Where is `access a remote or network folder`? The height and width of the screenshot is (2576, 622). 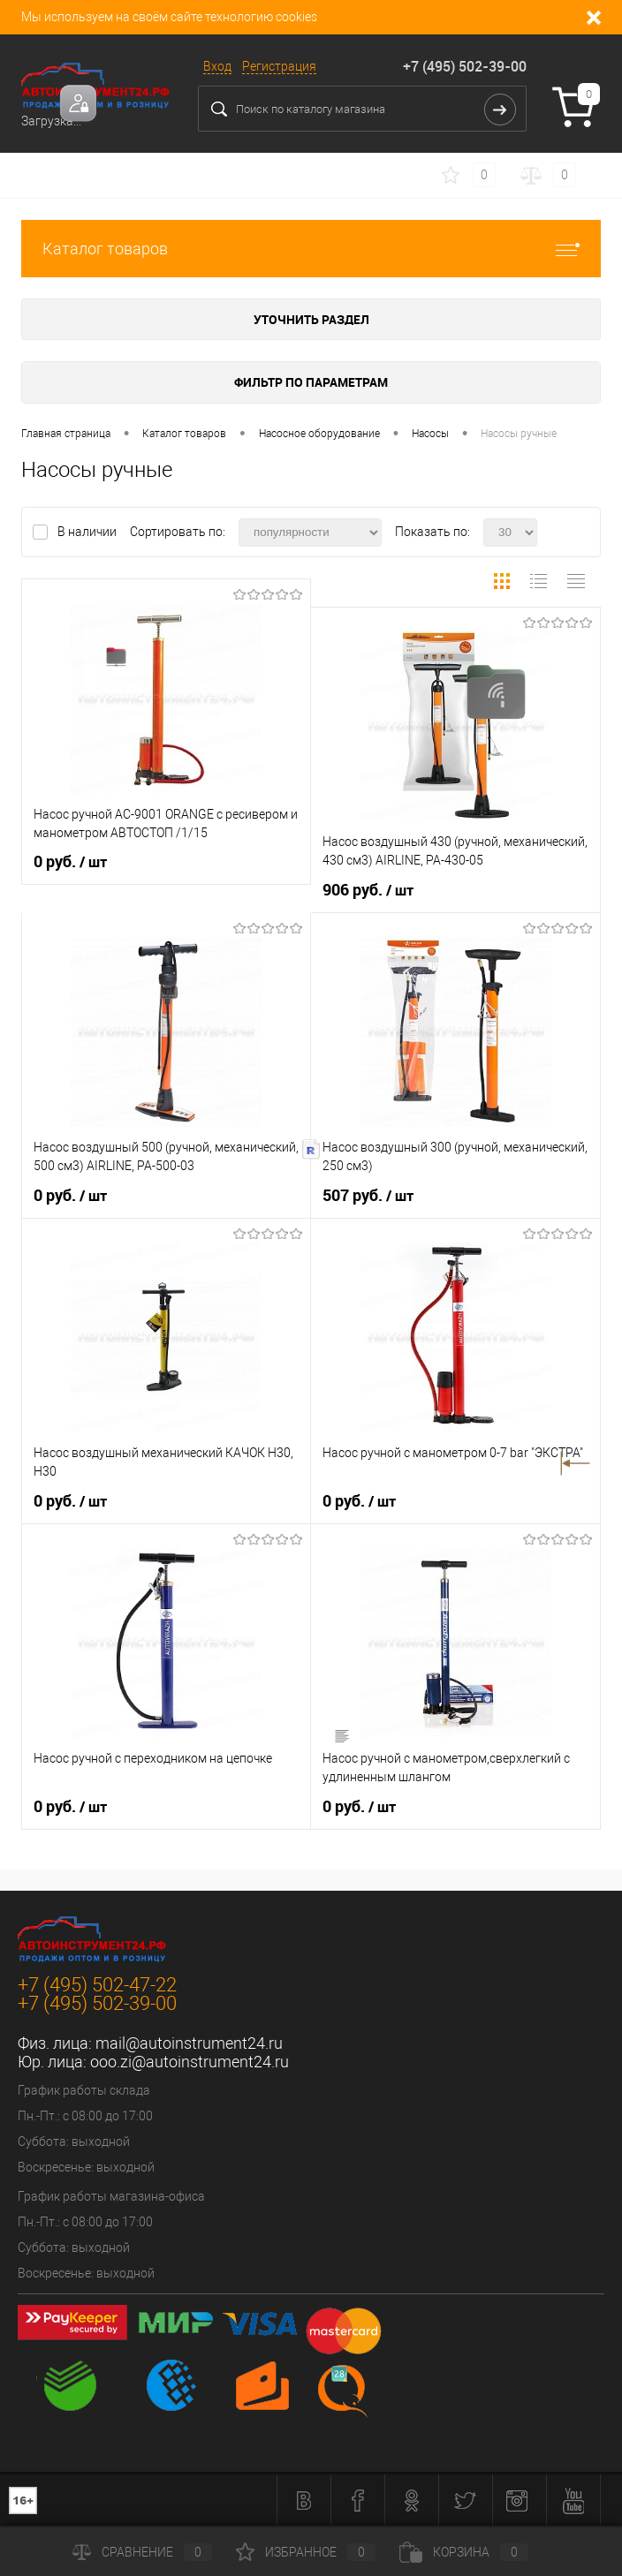 access a remote or network folder is located at coordinates (116, 656).